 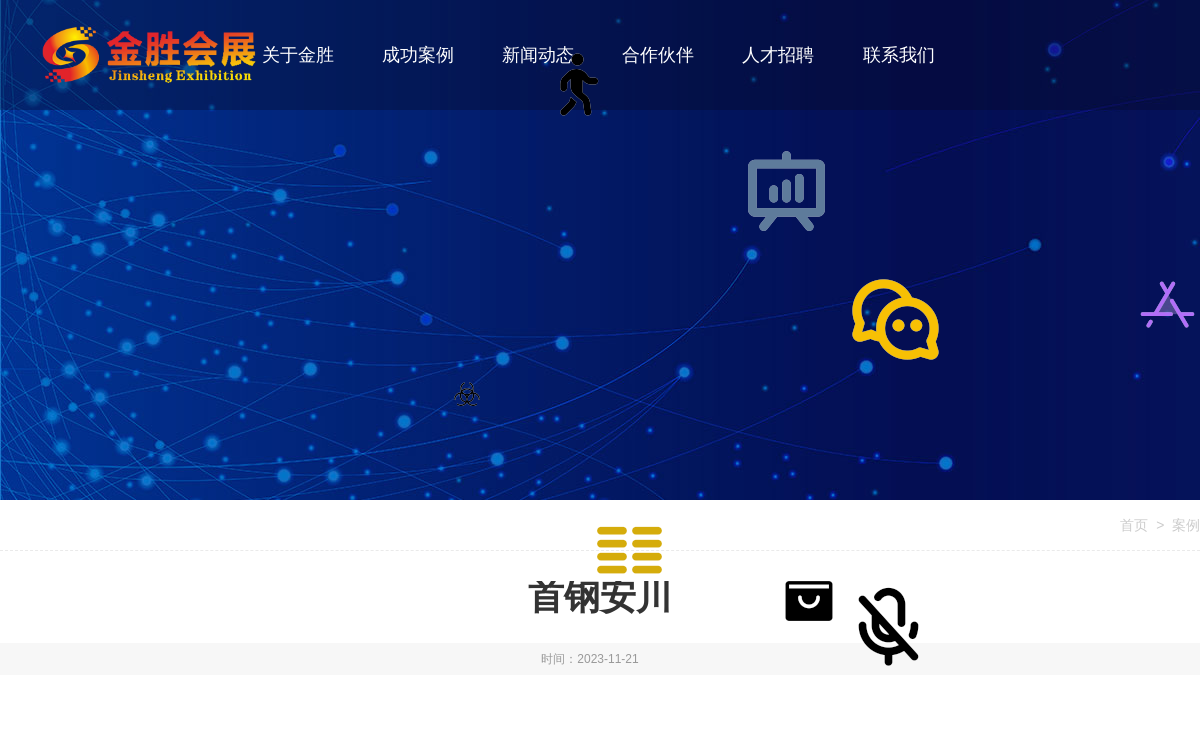 What do you see at coordinates (888, 625) in the screenshot?
I see `mute your microphone` at bounding box center [888, 625].